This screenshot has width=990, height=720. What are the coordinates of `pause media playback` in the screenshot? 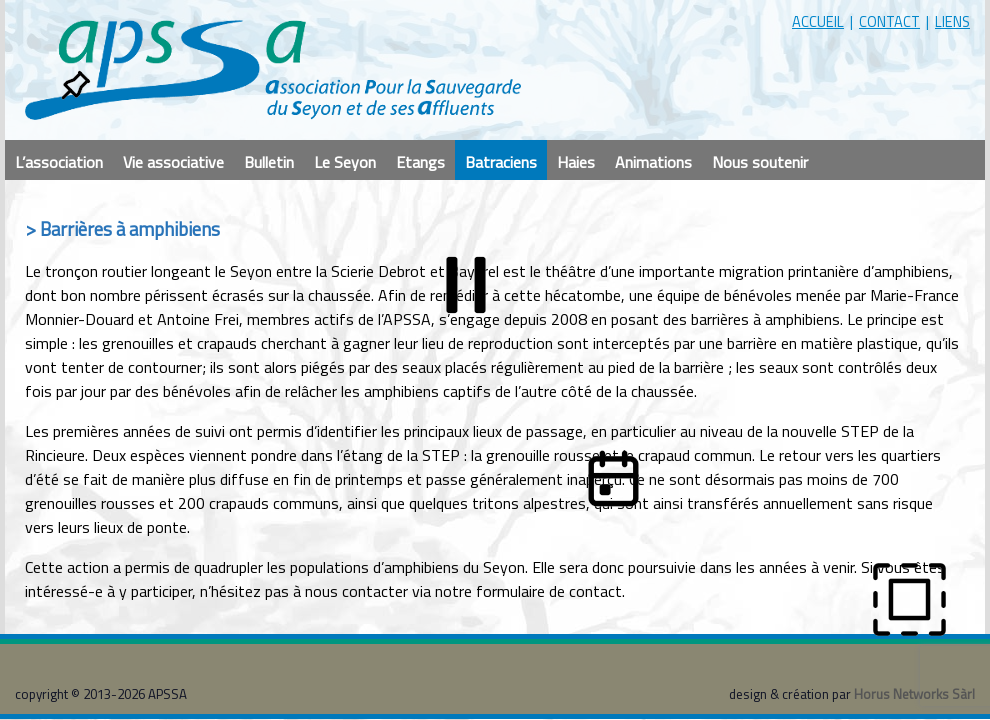 It's located at (466, 285).